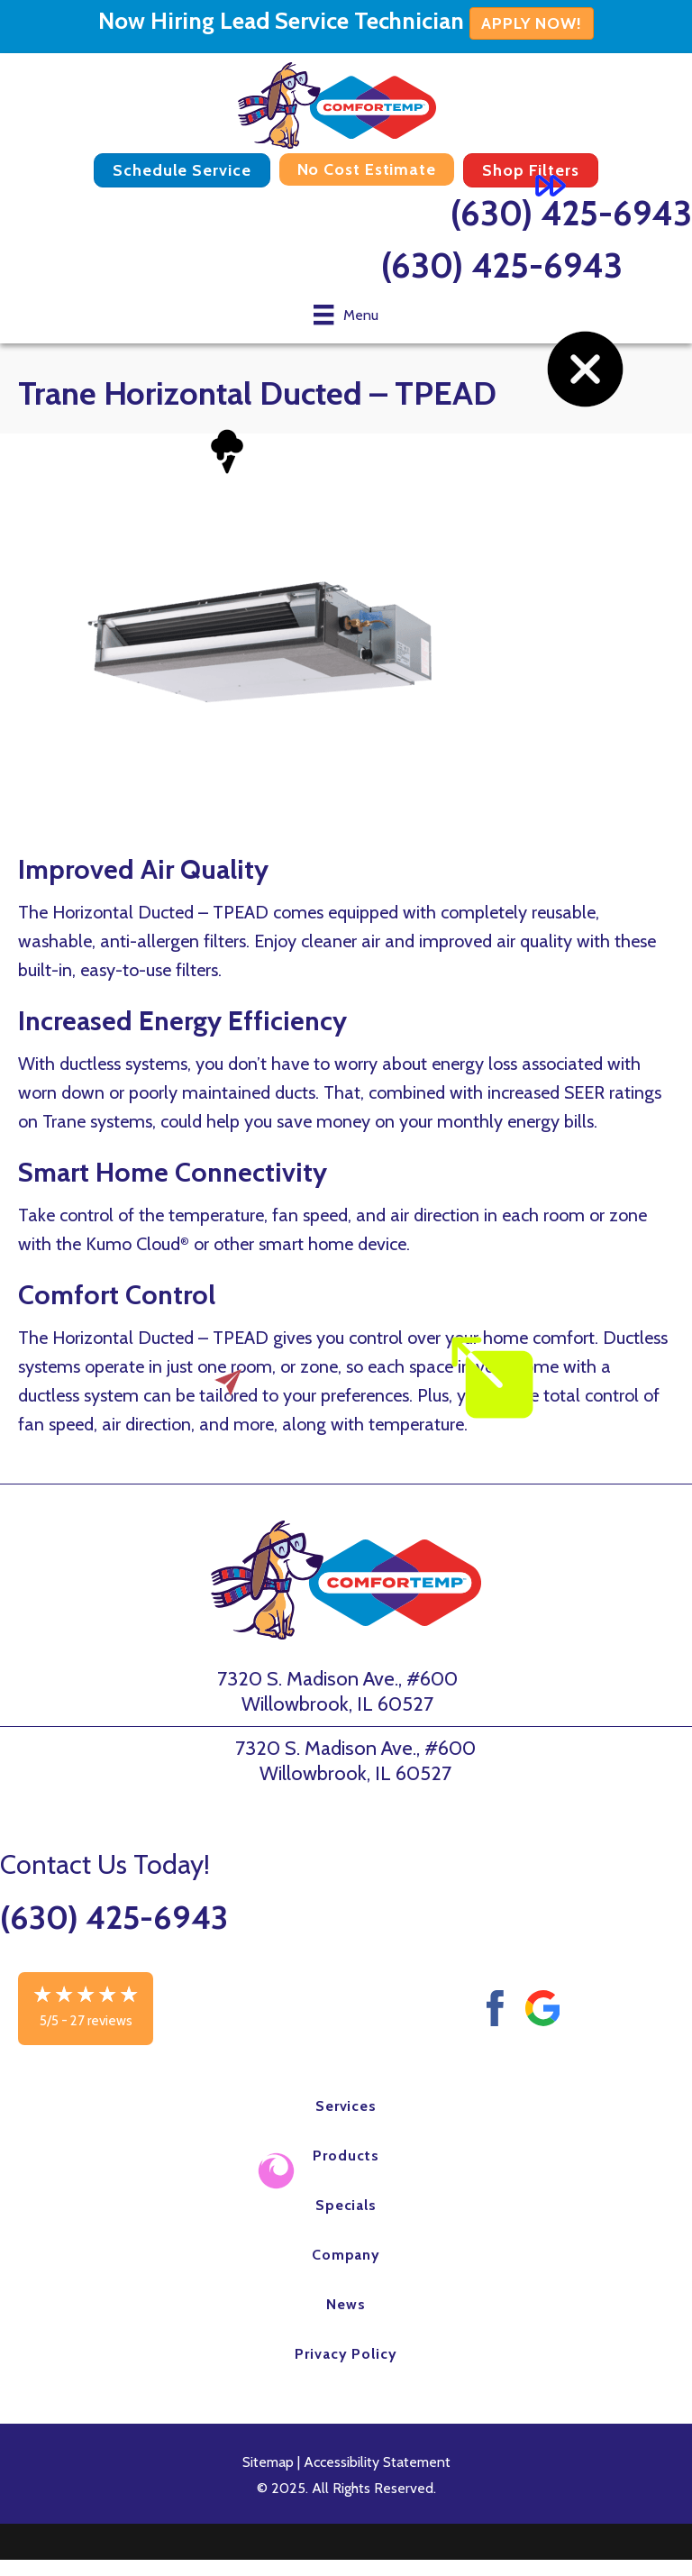 The image size is (692, 2576). Describe the element at coordinates (549, 186) in the screenshot. I see `fast forward media playback` at that location.